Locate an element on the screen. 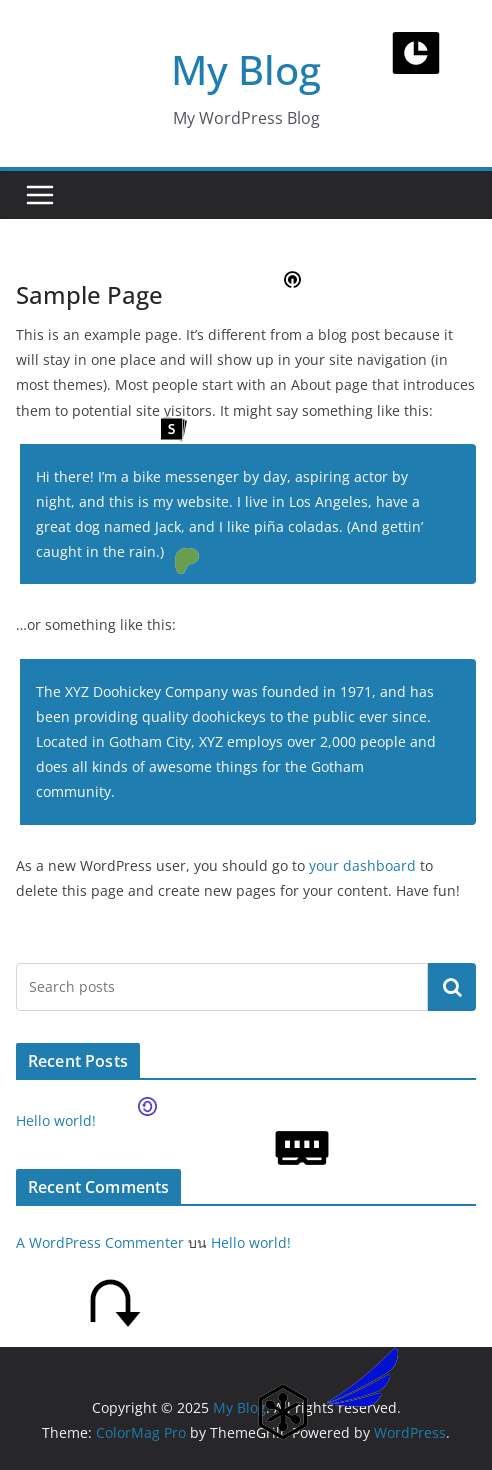 This screenshot has width=492, height=1470. creative commons share-alike license indicator is located at coordinates (147, 1106).